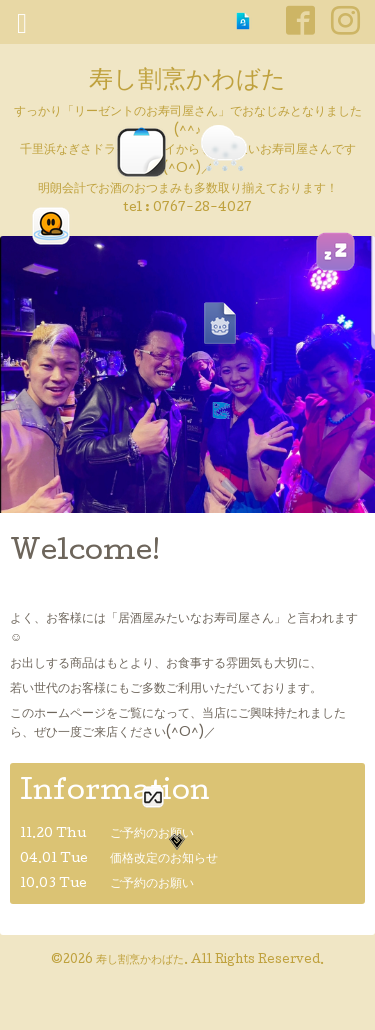 Image resolution: width=375 pixels, height=1030 pixels. I want to click on indicates a rare or valuable in-game resource, so click(177, 842).